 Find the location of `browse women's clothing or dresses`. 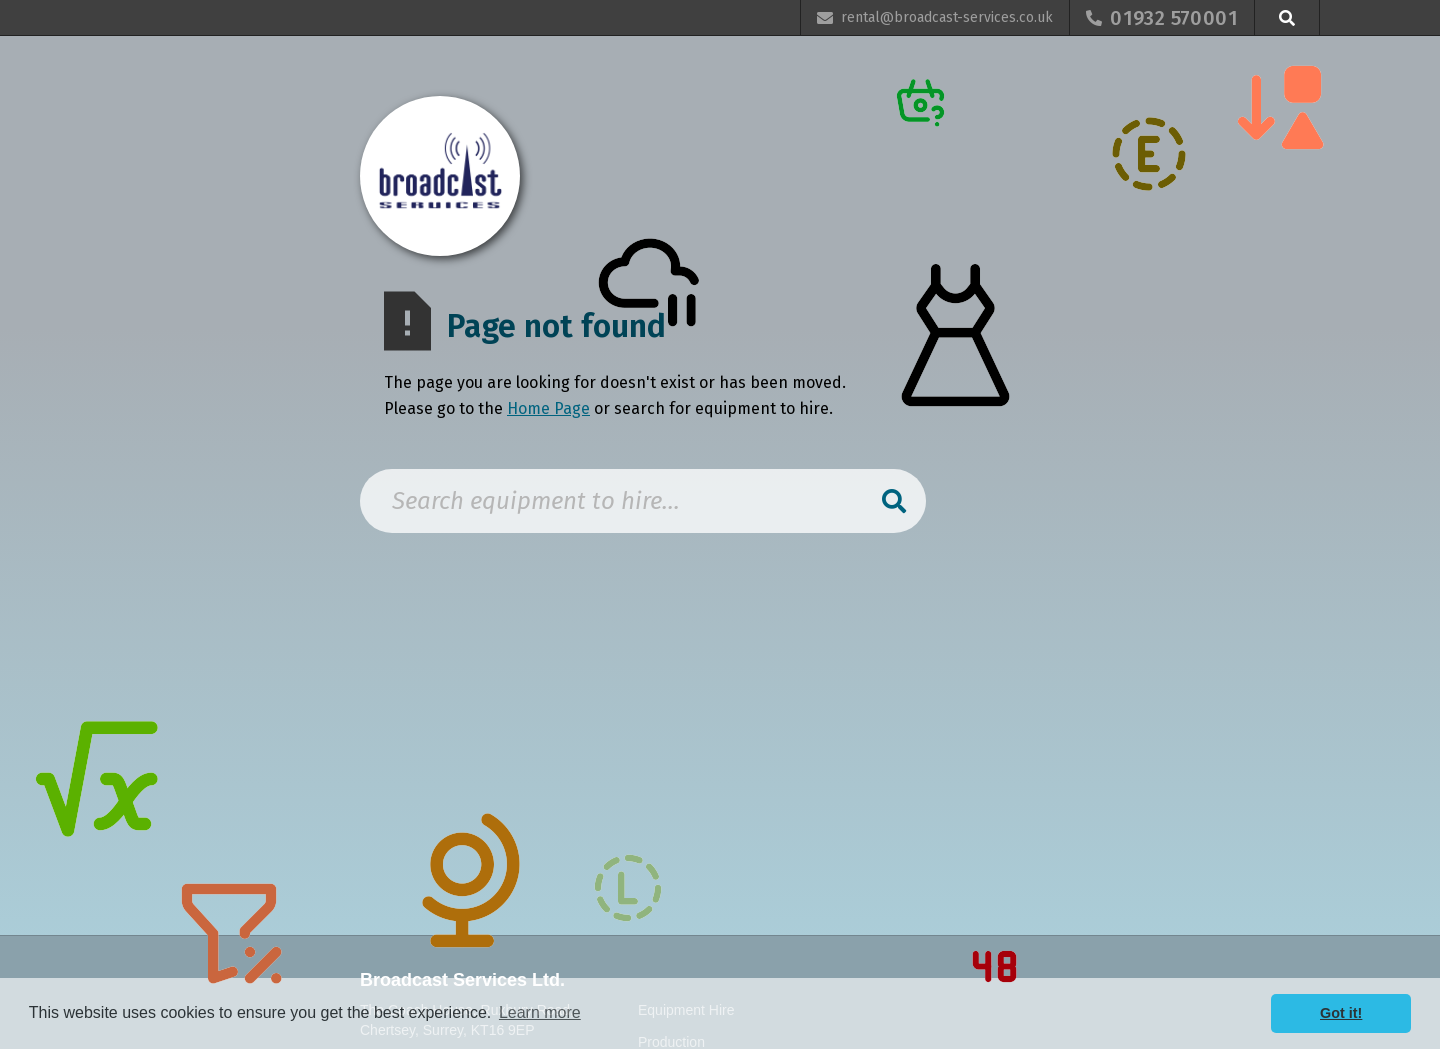

browse women's clothing or dresses is located at coordinates (955, 342).